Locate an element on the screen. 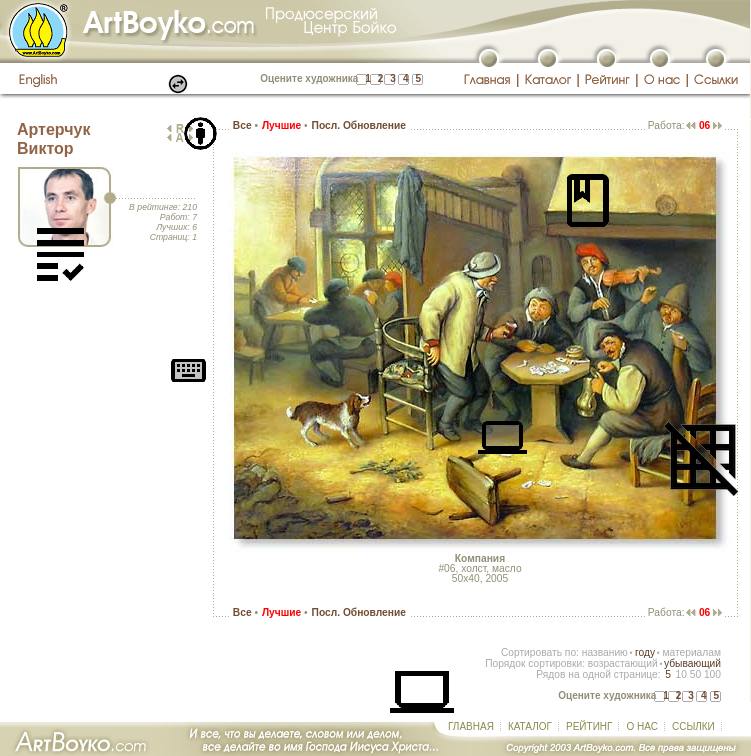 Image resolution: width=751 pixels, height=756 pixels. access your classes or courses is located at coordinates (587, 200).